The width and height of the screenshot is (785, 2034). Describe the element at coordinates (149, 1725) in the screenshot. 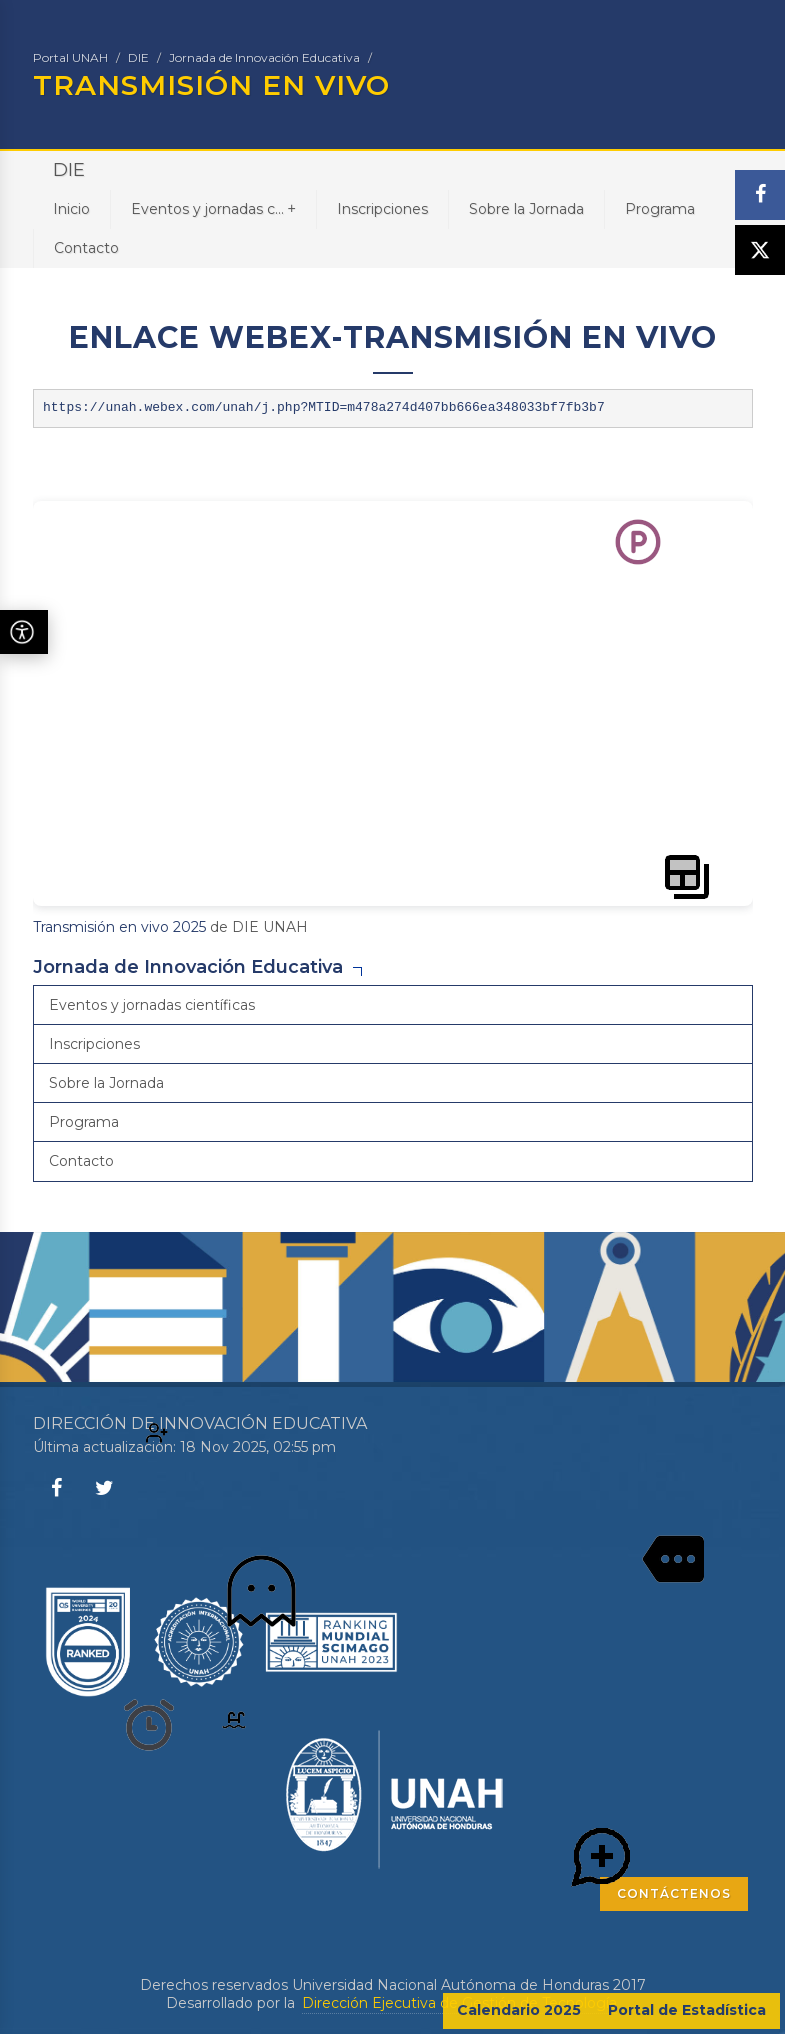

I see `set or view alarms` at that location.